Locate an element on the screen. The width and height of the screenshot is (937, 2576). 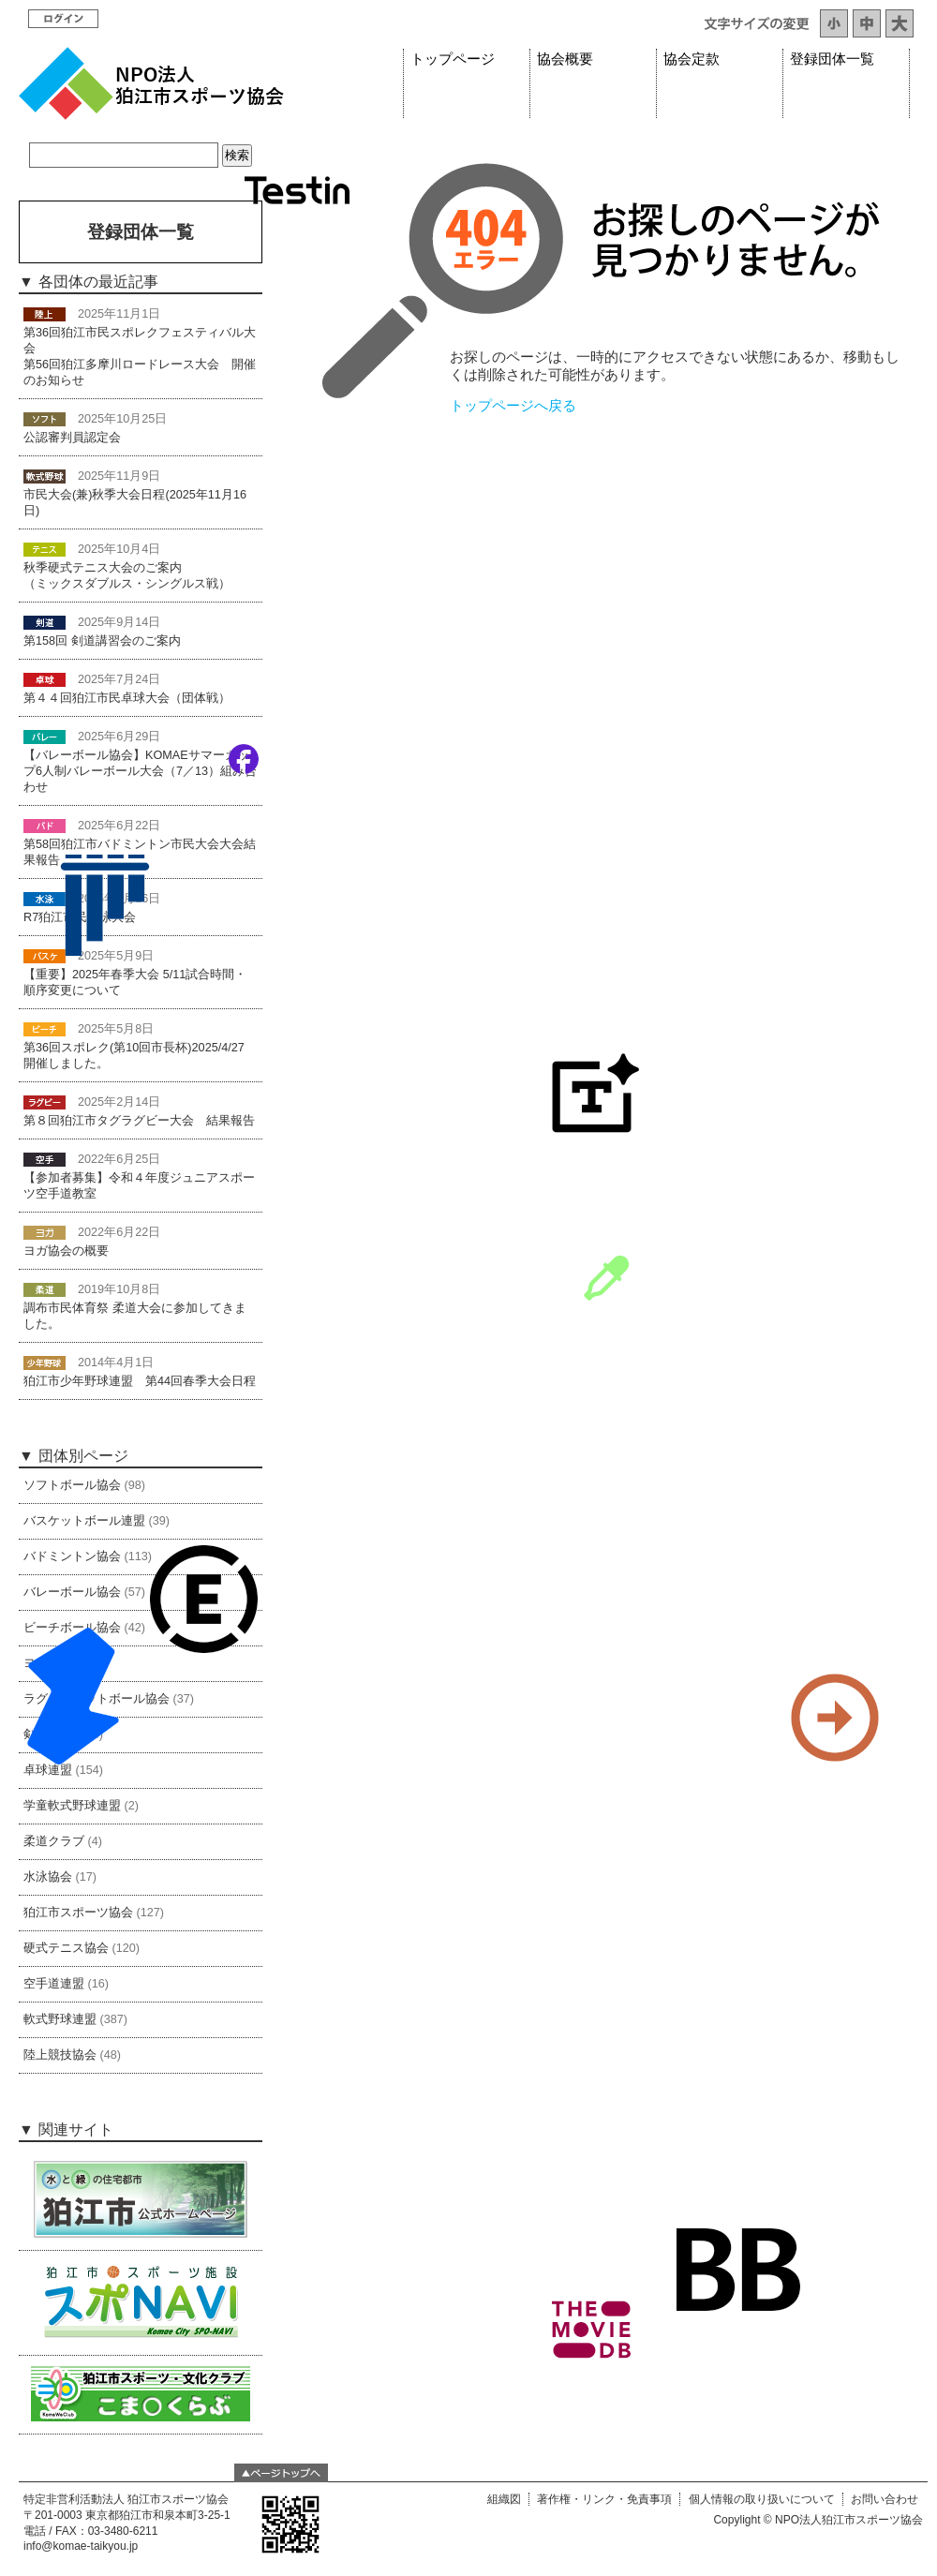
testin app testing platform logo is located at coordinates (297, 190).